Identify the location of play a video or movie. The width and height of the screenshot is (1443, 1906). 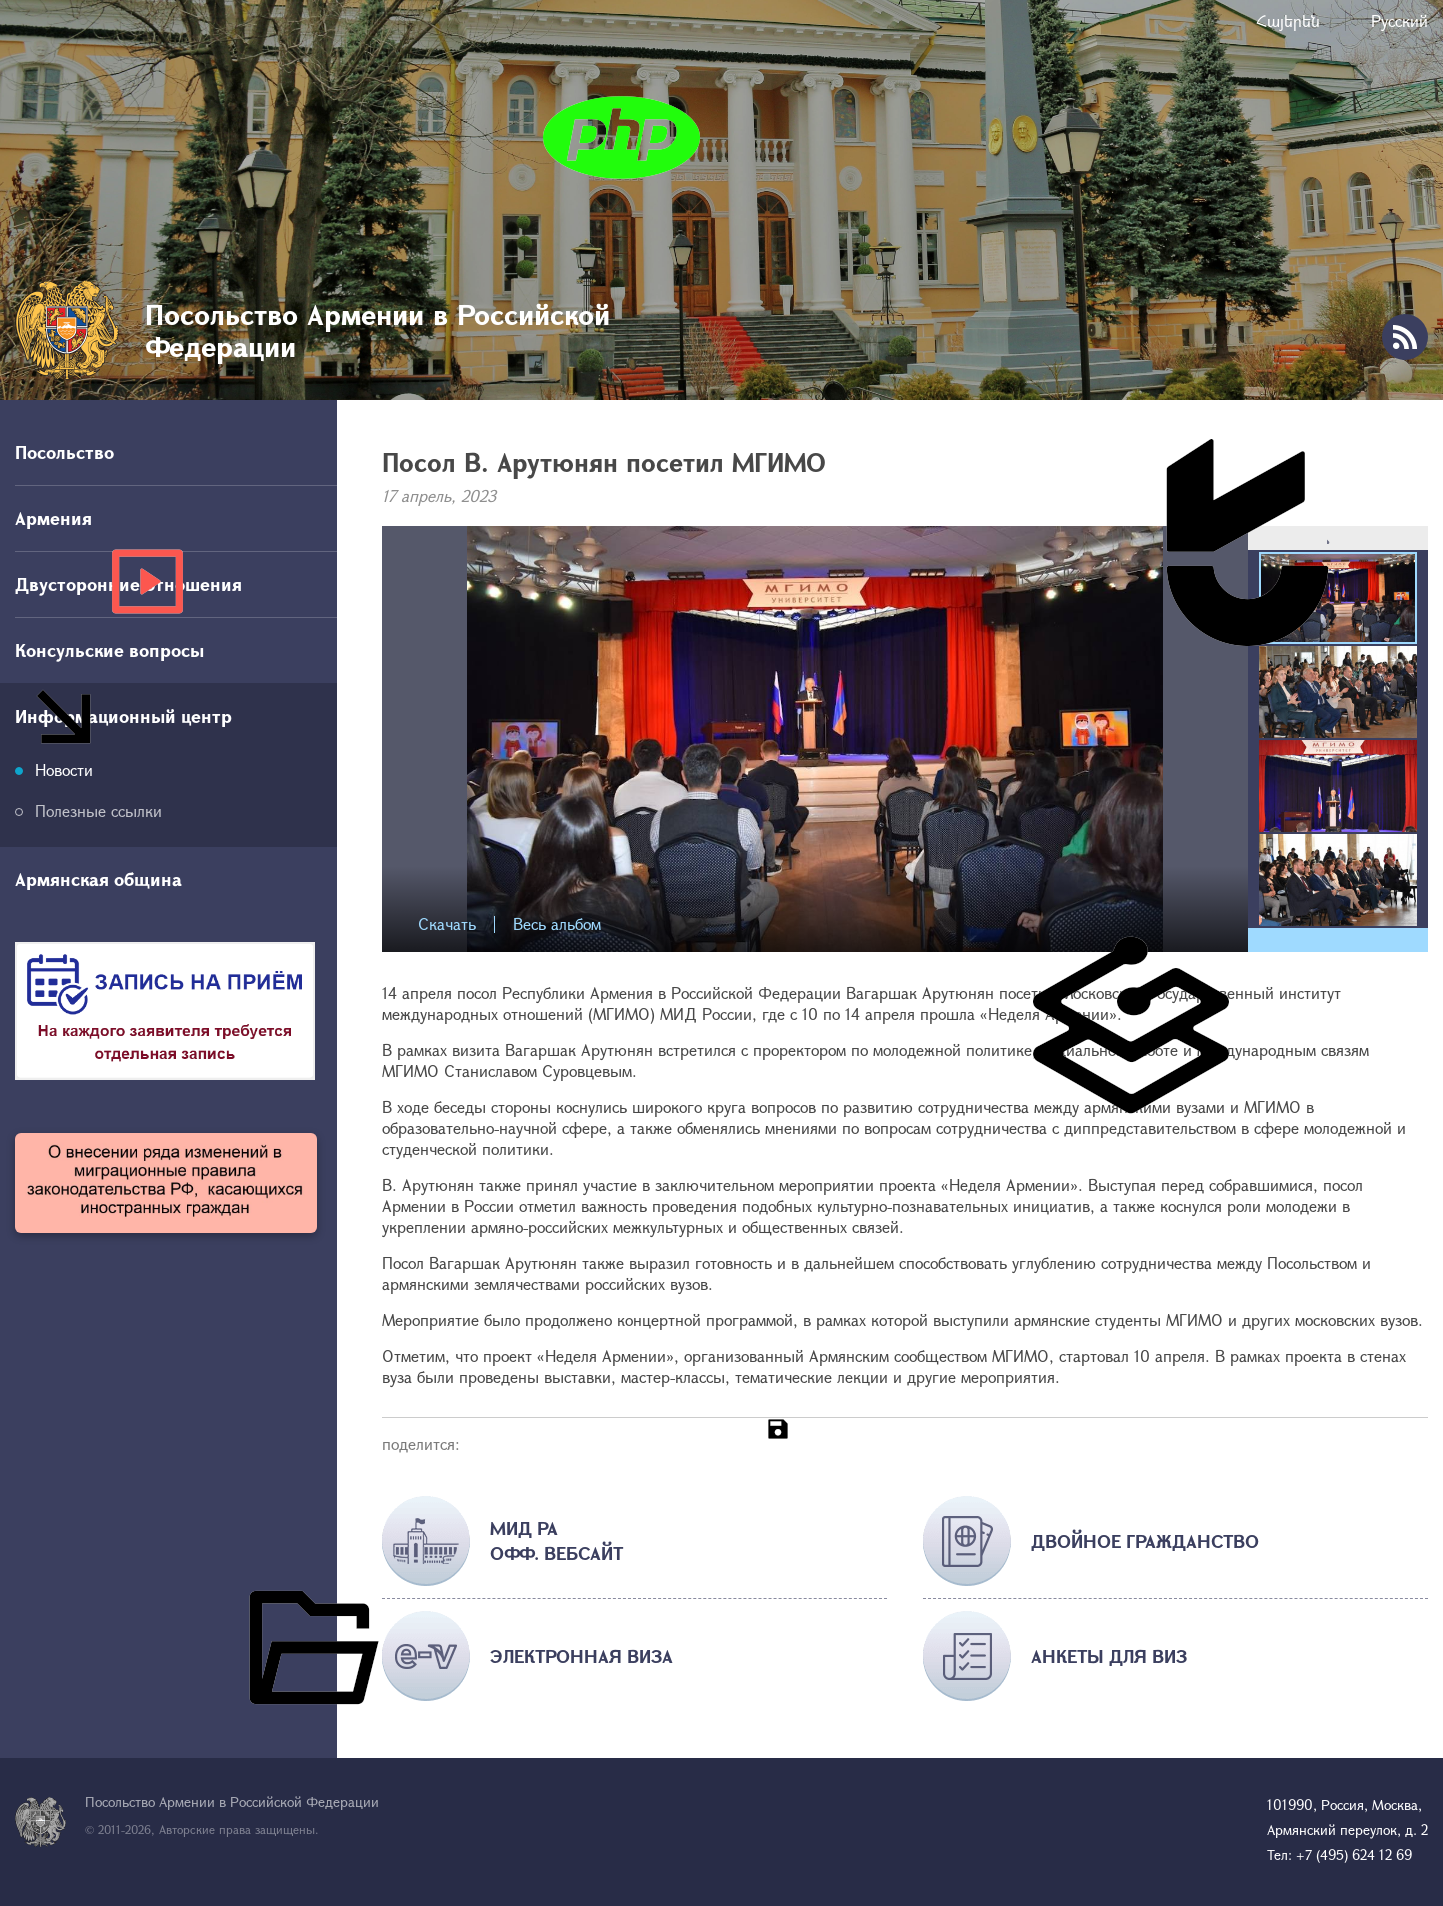
(147, 581).